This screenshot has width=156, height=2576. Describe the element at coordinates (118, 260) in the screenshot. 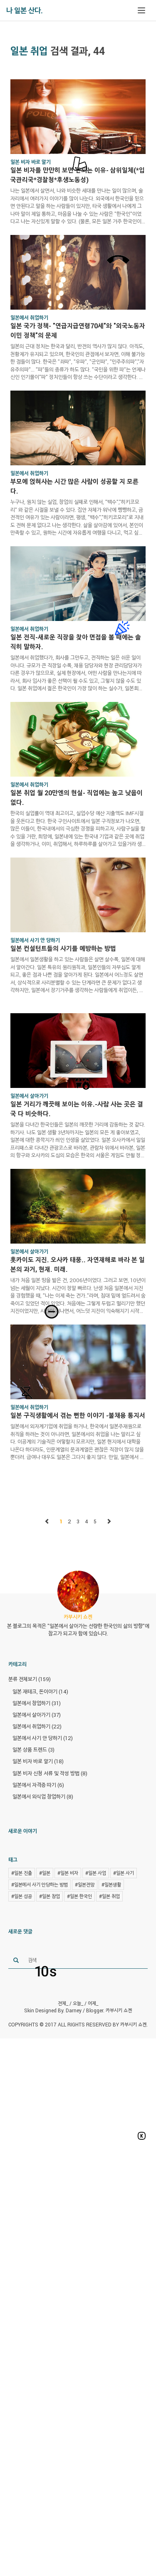

I see `end the current phone call` at that location.